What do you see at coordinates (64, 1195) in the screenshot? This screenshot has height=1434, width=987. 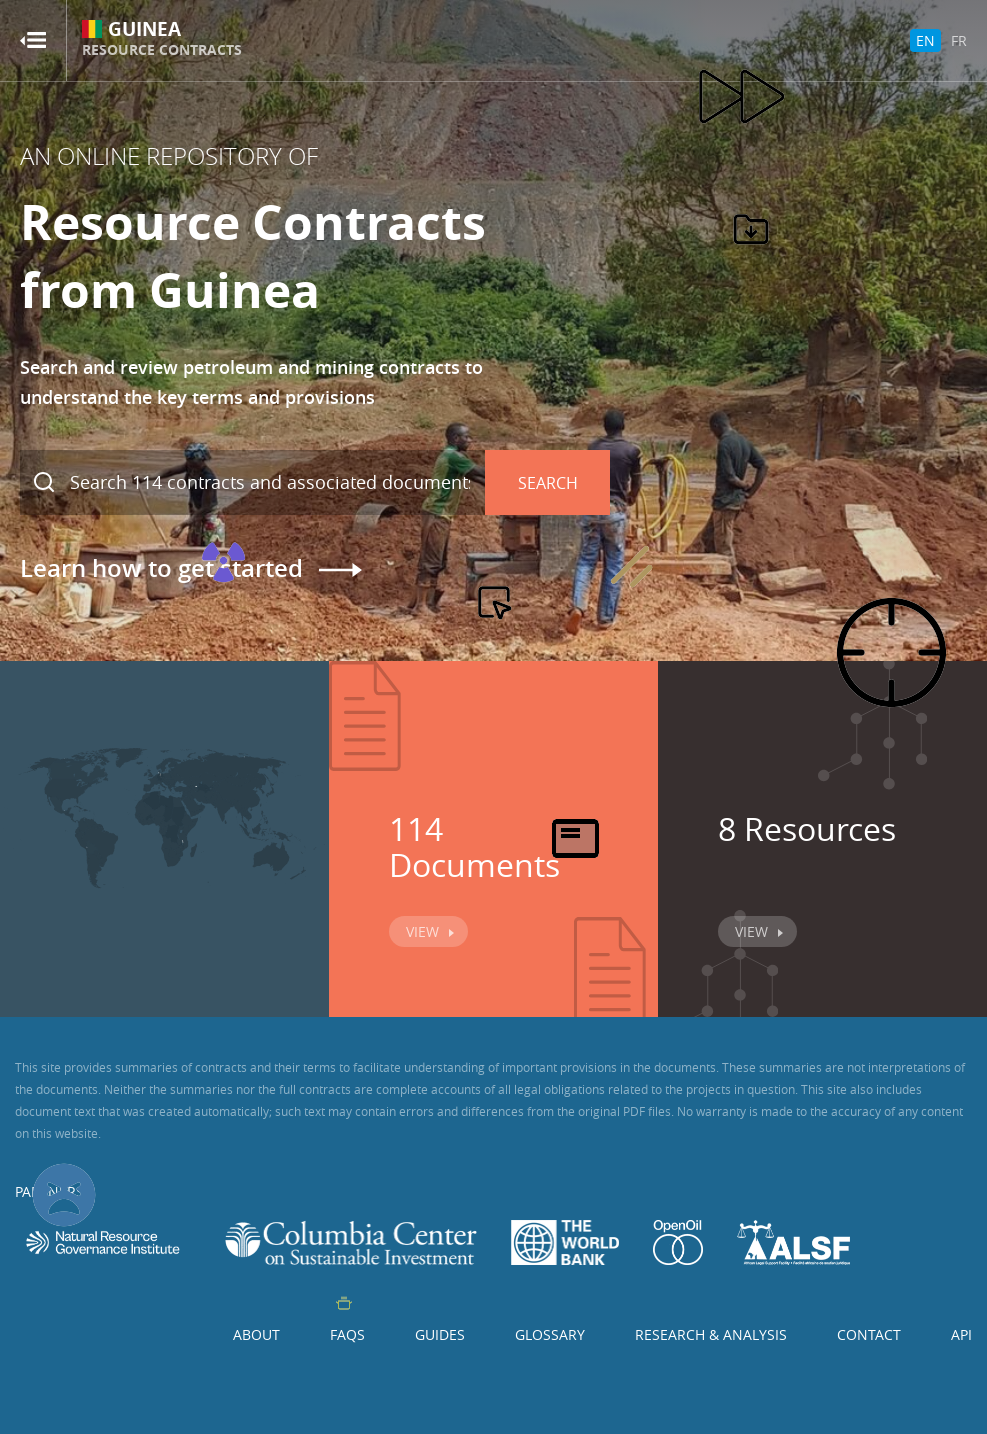 I see `indicates user fatigue or exhaustion status` at bounding box center [64, 1195].